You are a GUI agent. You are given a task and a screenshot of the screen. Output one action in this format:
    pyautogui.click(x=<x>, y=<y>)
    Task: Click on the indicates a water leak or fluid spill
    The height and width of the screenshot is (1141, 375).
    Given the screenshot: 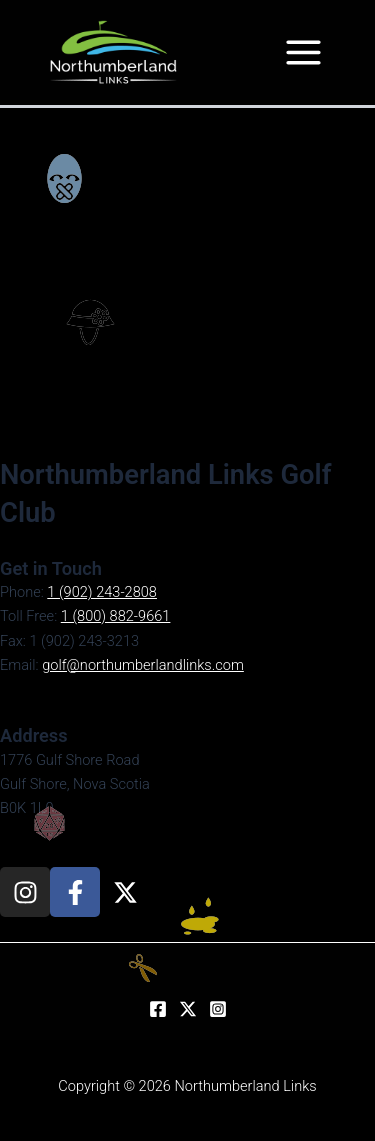 What is the action you would take?
    pyautogui.click(x=199, y=915)
    